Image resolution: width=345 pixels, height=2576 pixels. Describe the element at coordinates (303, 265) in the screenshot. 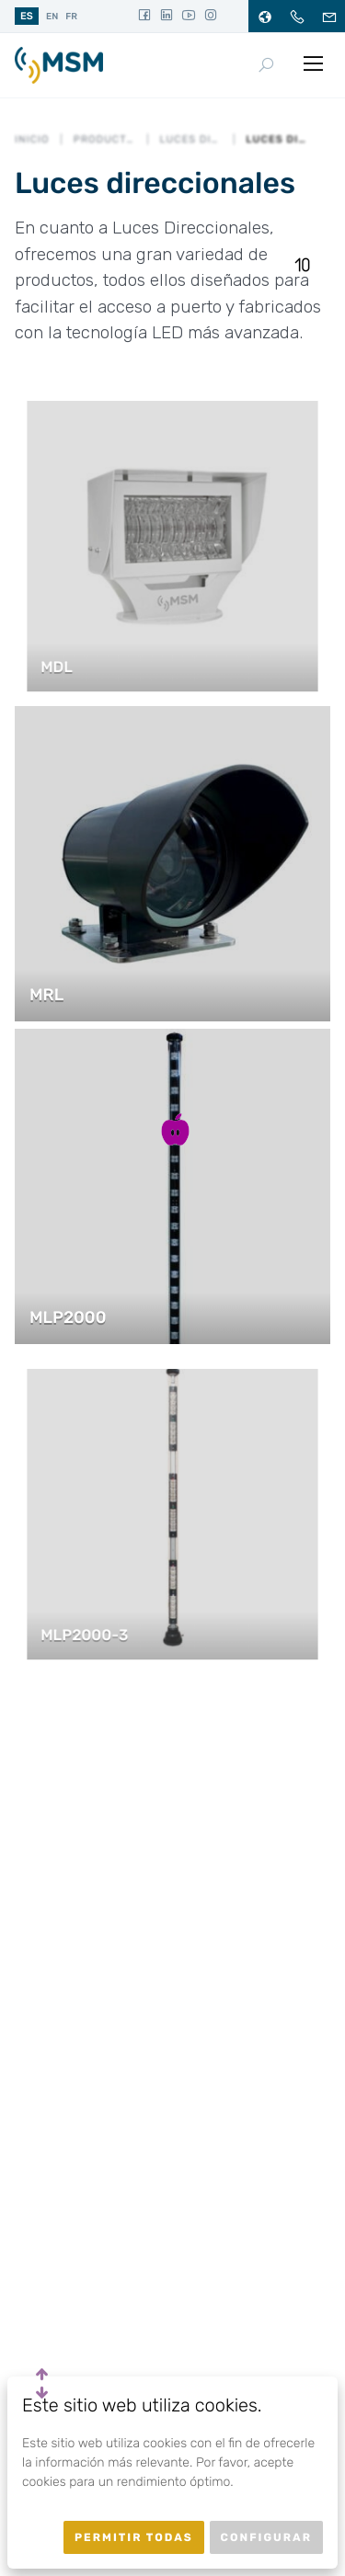

I see `indicates item number 10 in a list or sequence` at that location.